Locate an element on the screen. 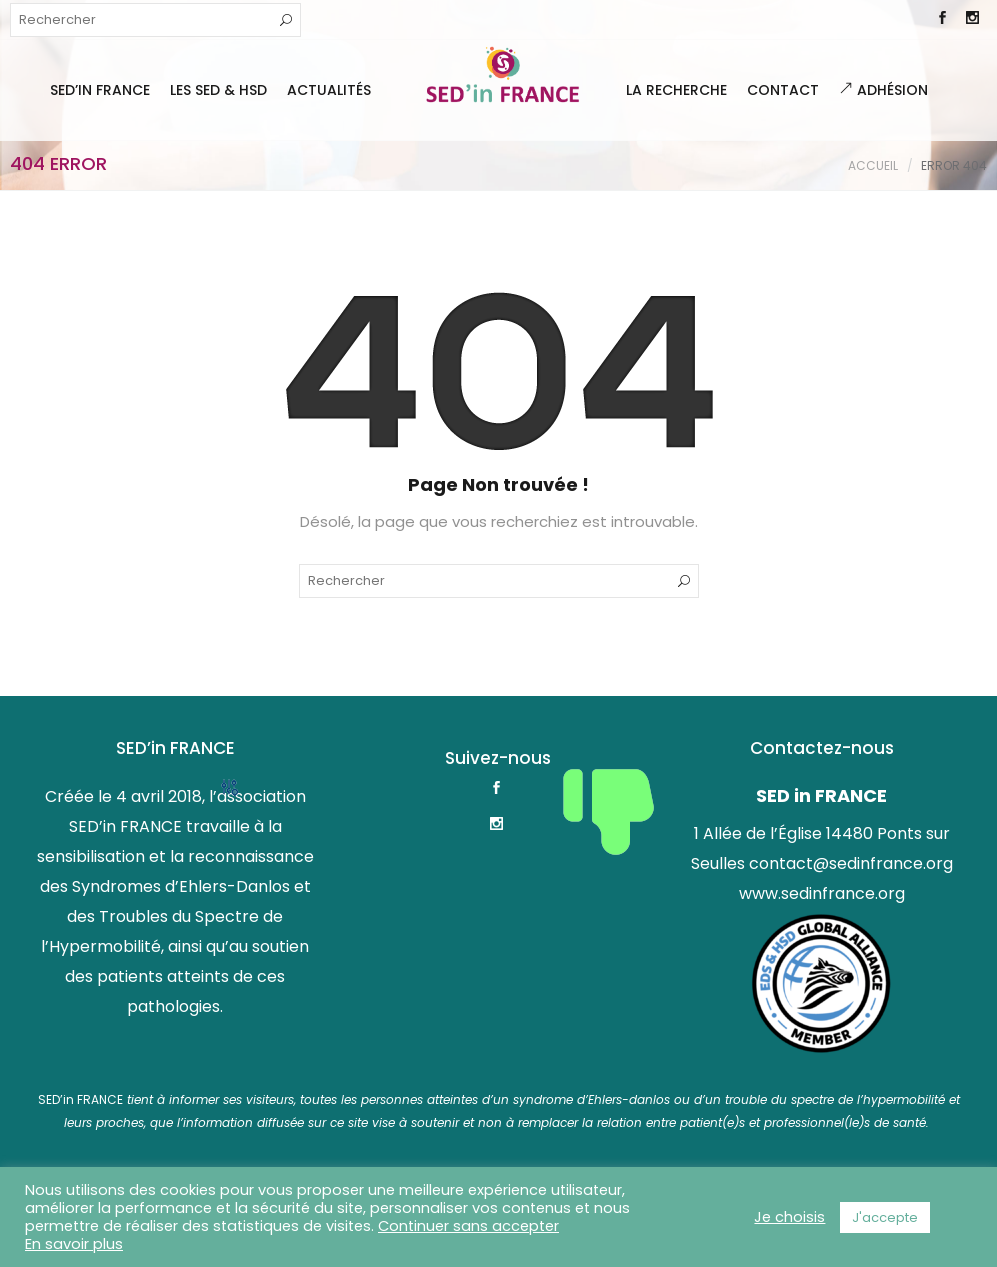  pin or save current filter settings is located at coordinates (229, 787).